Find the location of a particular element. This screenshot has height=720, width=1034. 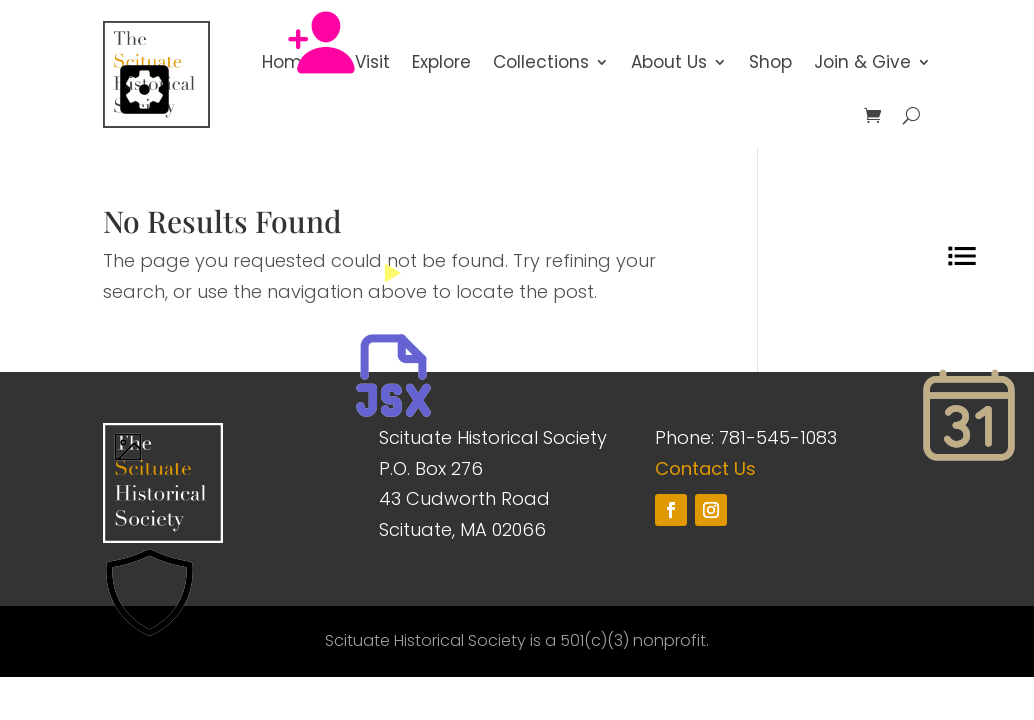

access application settings is located at coordinates (144, 89).